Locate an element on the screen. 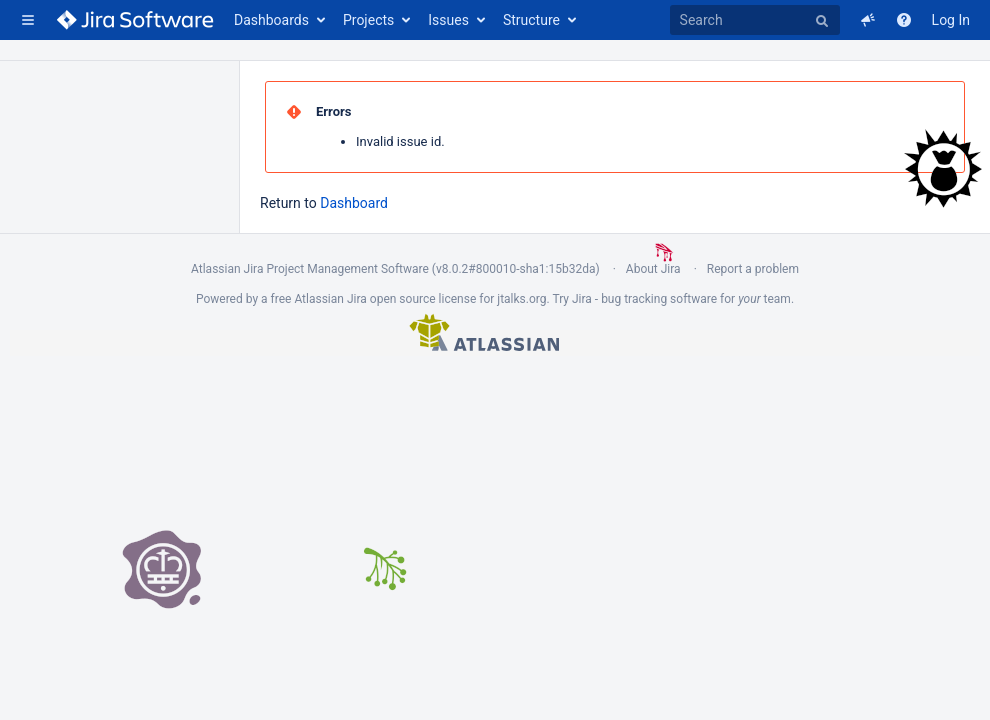 This screenshot has width=990, height=720. indicates a critical hit or bleeding effect is located at coordinates (664, 252).